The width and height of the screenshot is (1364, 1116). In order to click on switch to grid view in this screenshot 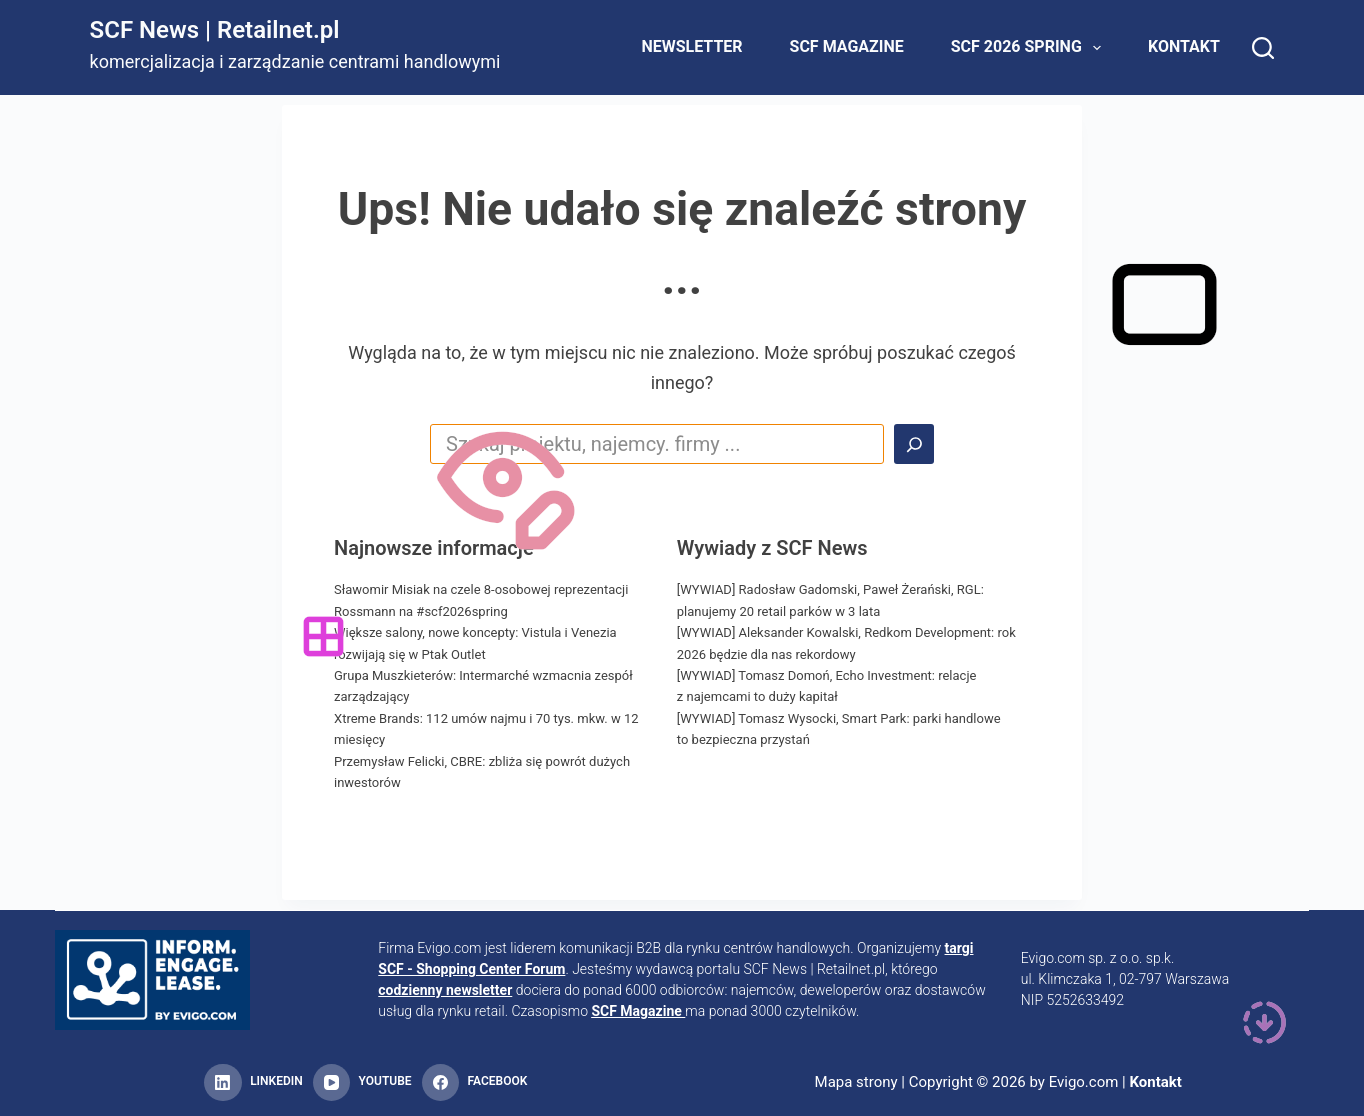, I will do `click(323, 636)`.